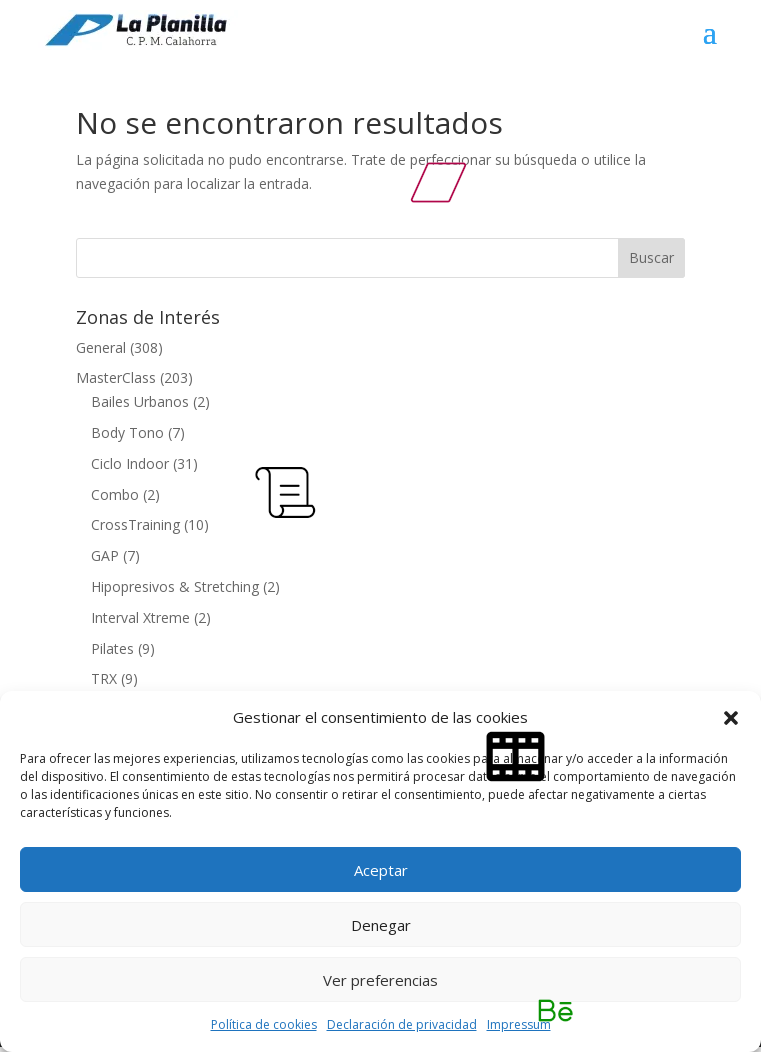 The height and width of the screenshot is (1052, 761). Describe the element at coordinates (438, 182) in the screenshot. I see `insert a parallelogram shape` at that location.